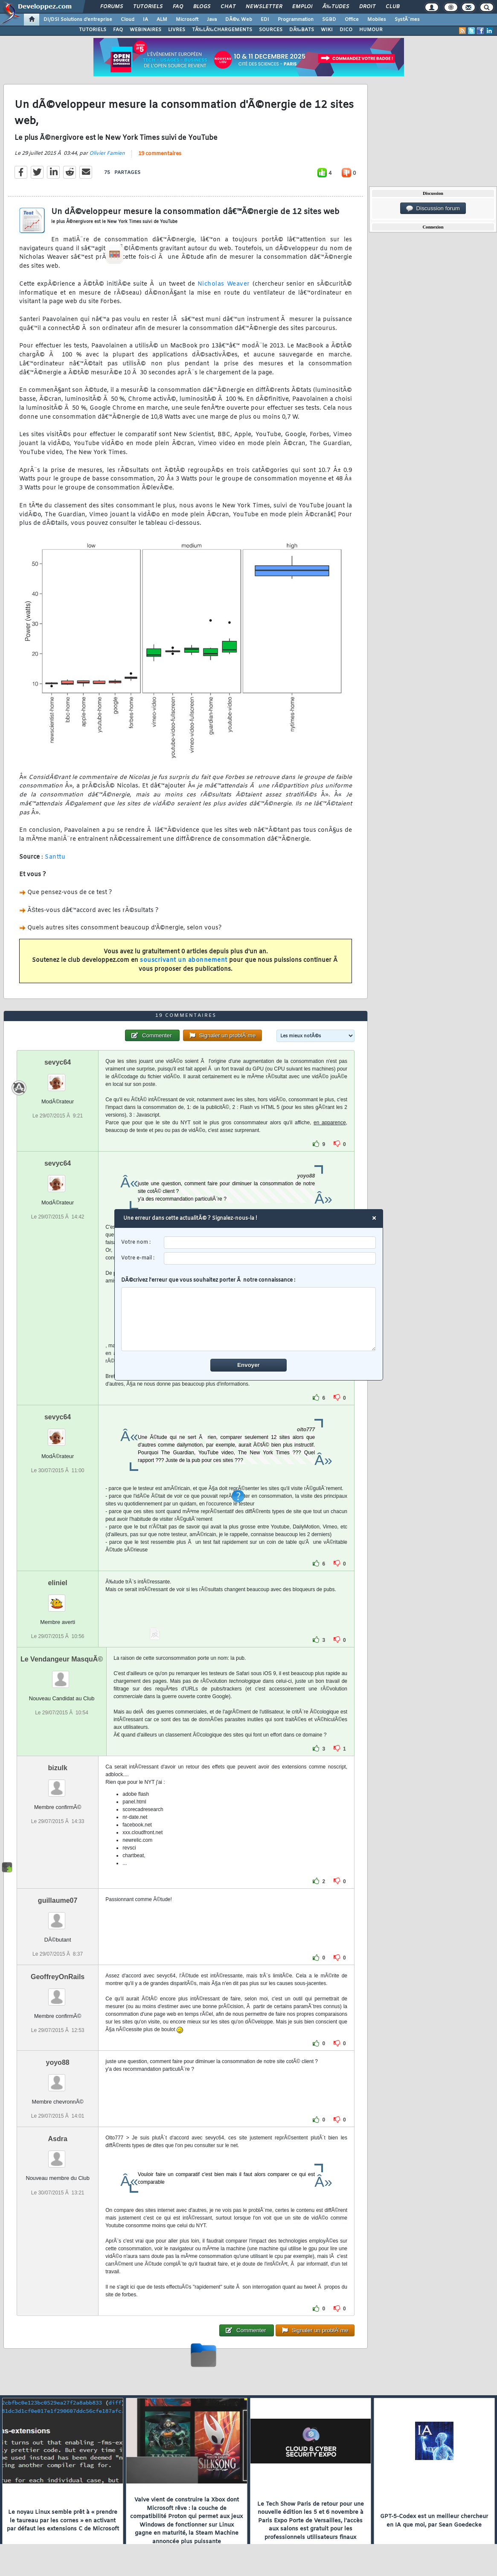 This screenshot has width=497, height=2576. What do you see at coordinates (238, 1496) in the screenshot?
I see `access help and support documentation` at bounding box center [238, 1496].